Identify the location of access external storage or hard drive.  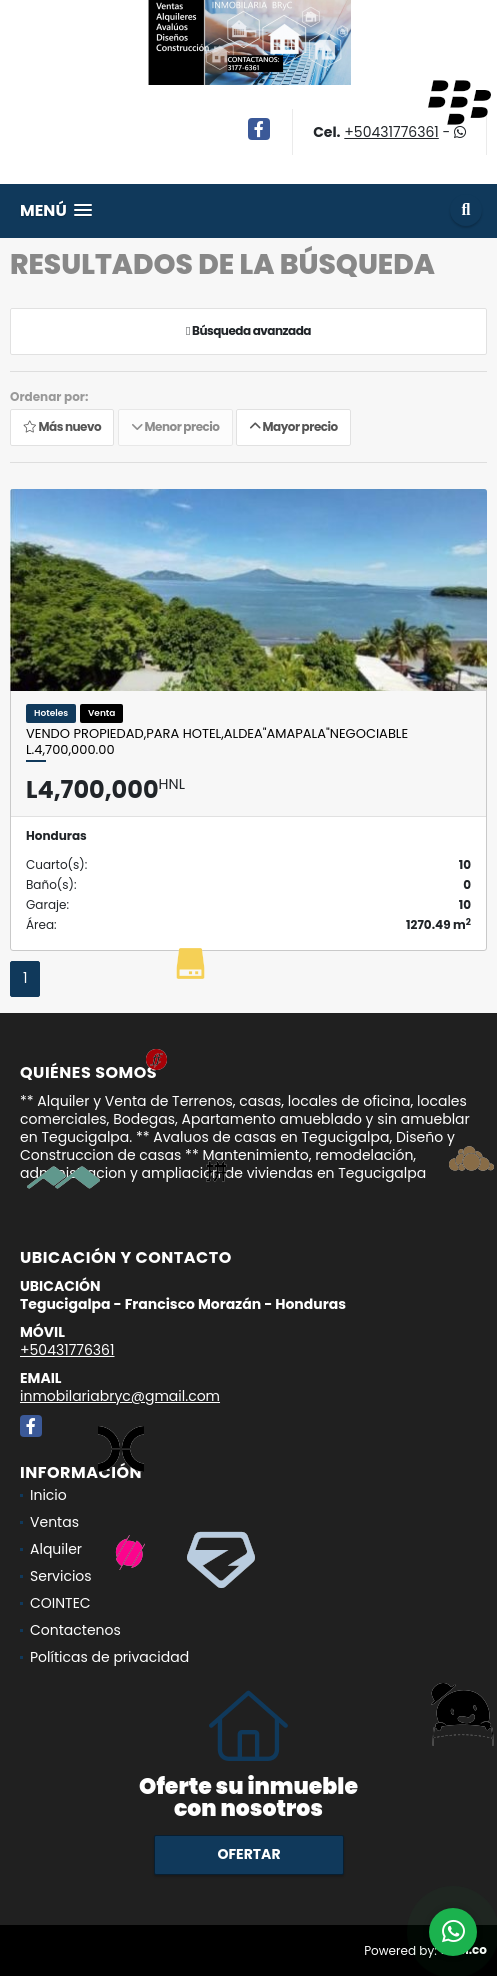
(190, 963).